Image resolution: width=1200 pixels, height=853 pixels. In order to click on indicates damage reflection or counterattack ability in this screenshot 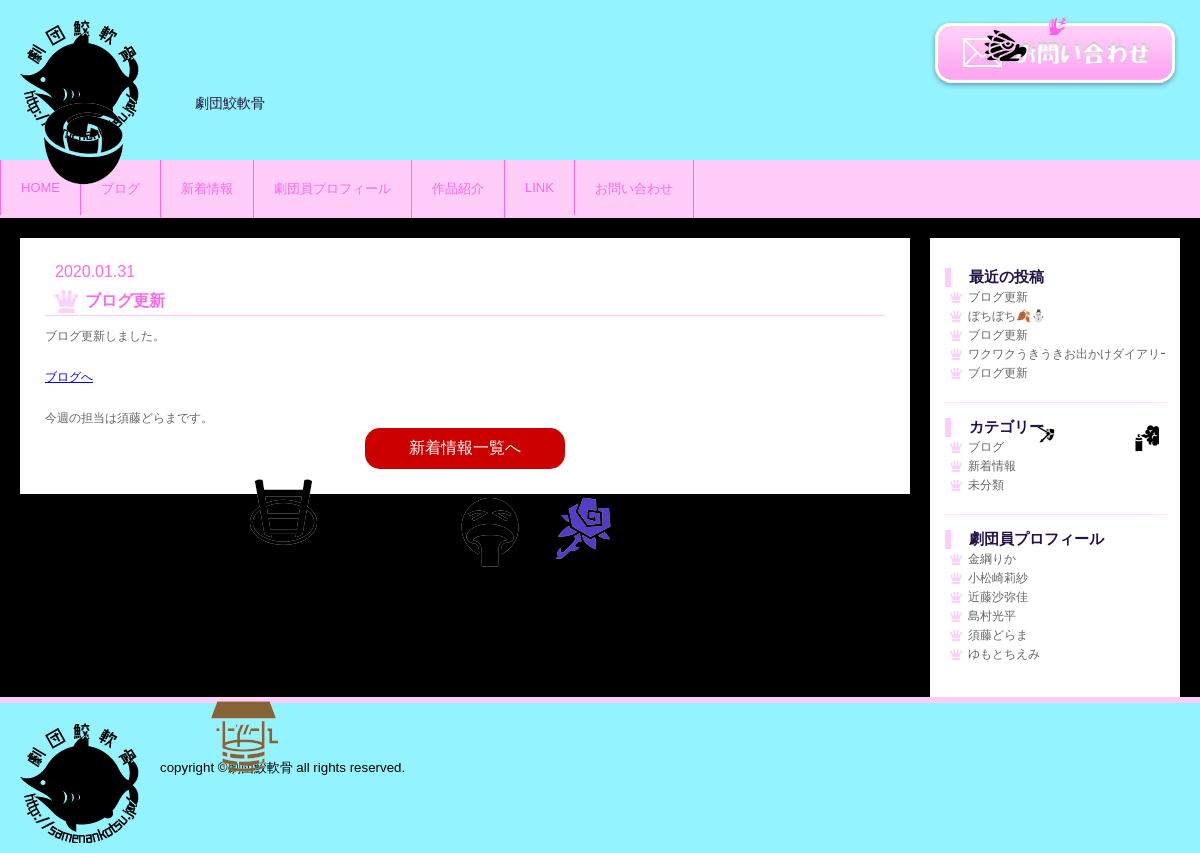, I will do `click(1046, 435)`.